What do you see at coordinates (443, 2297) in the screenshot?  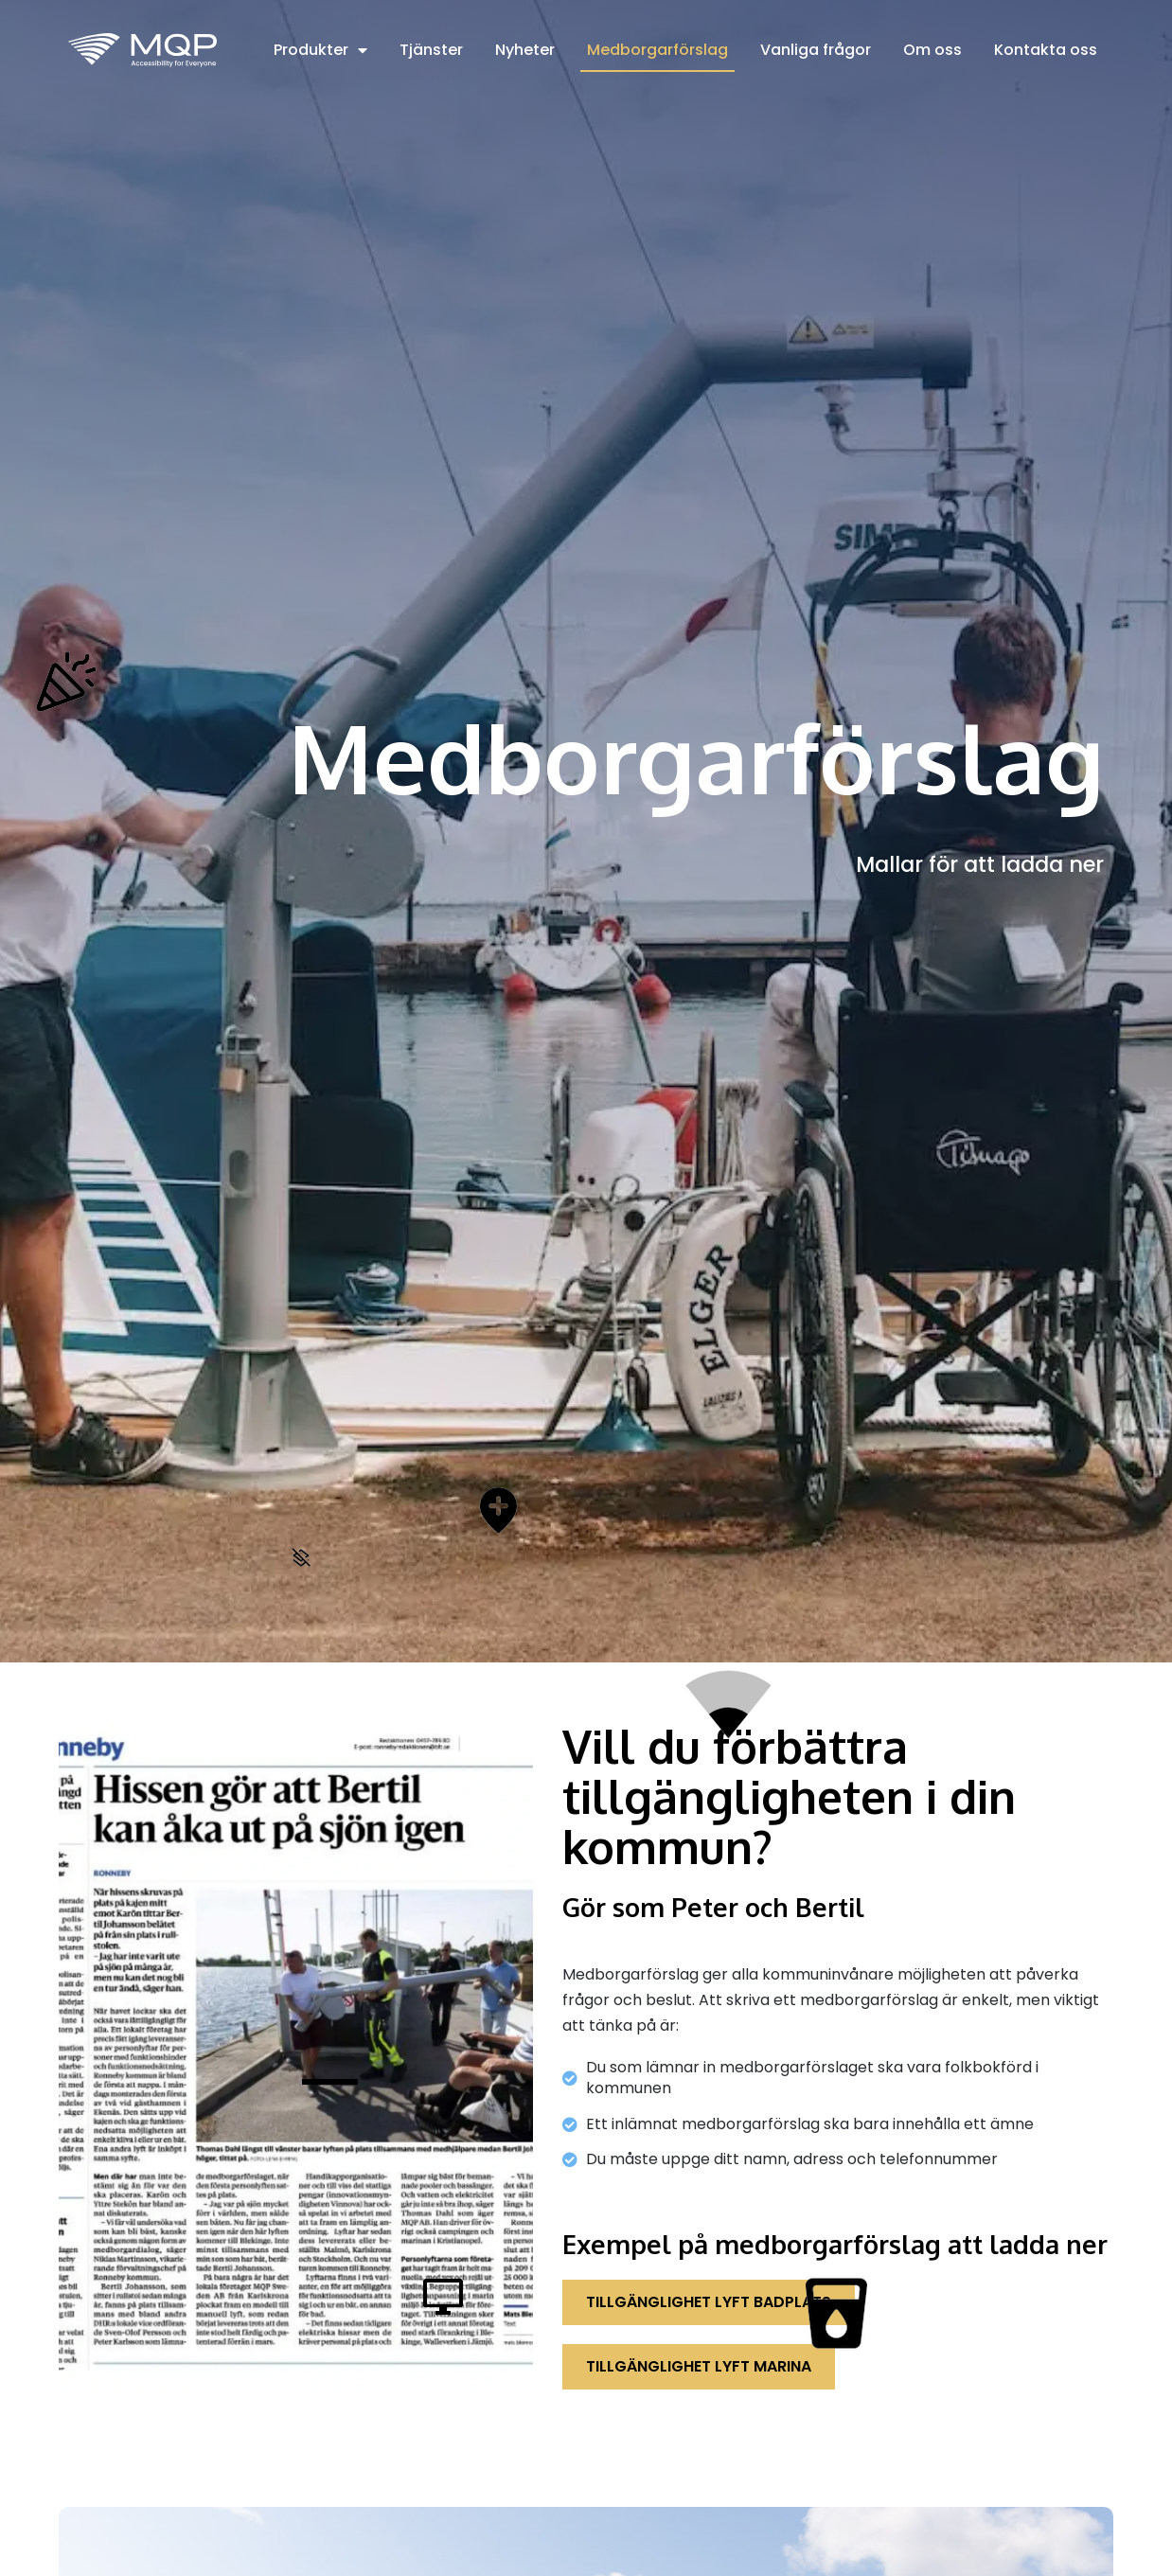 I see `switch to desktop view` at bounding box center [443, 2297].